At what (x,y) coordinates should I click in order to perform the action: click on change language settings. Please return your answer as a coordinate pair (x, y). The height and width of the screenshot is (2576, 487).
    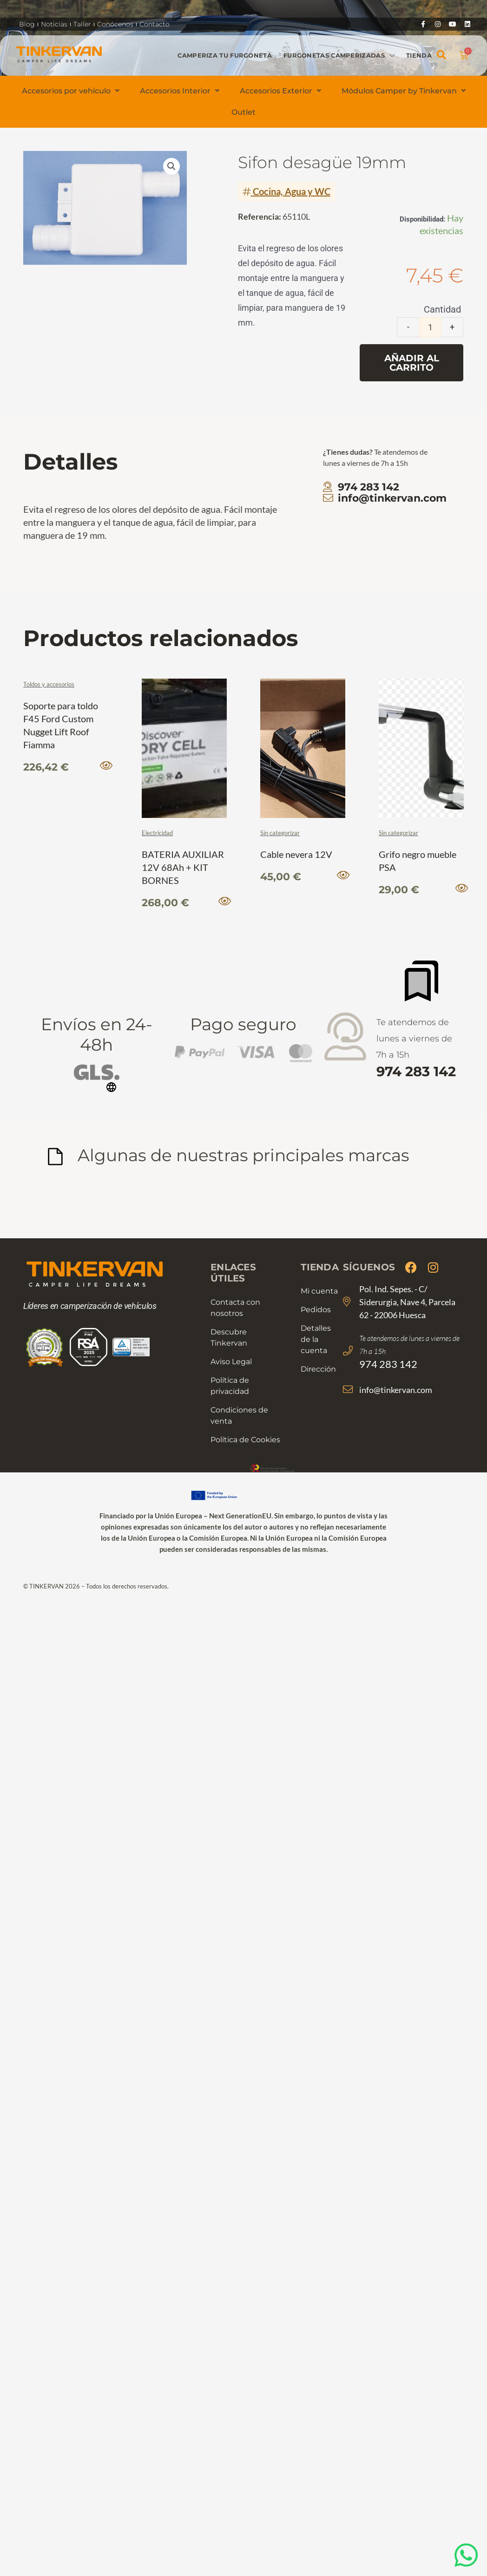
    Looking at the image, I should click on (111, 1087).